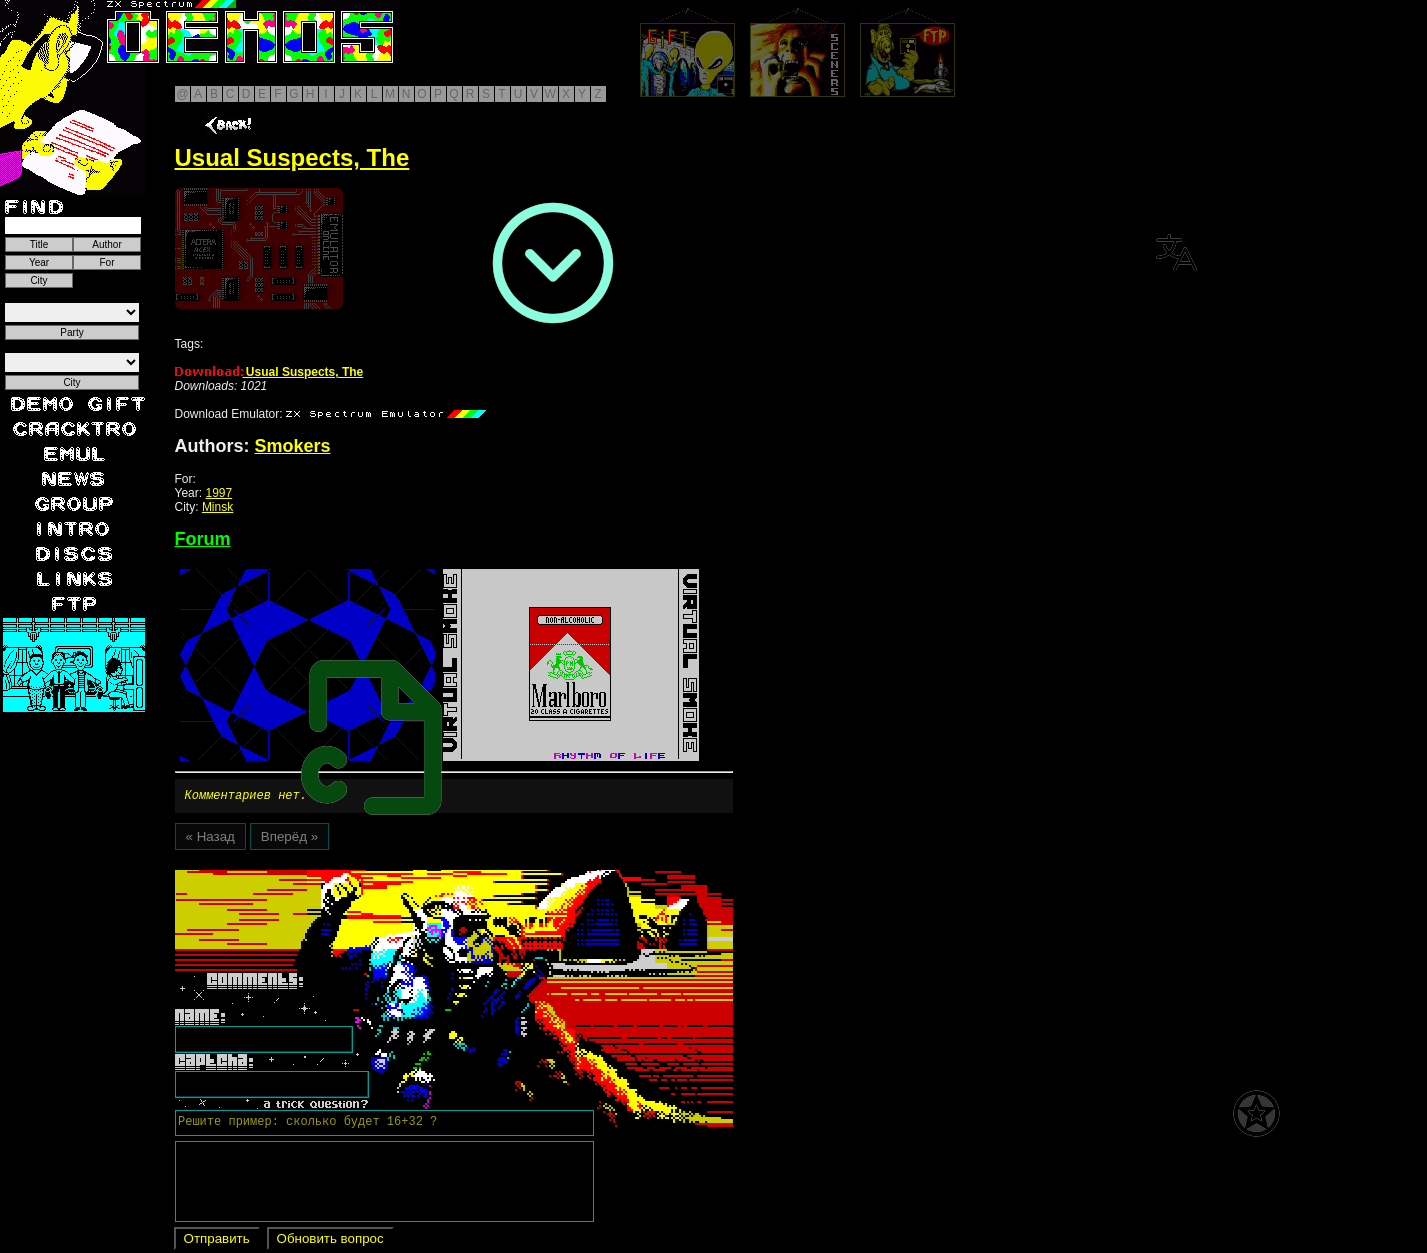  Describe the element at coordinates (553, 263) in the screenshot. I see `expand dropdown menu or content` at that location.